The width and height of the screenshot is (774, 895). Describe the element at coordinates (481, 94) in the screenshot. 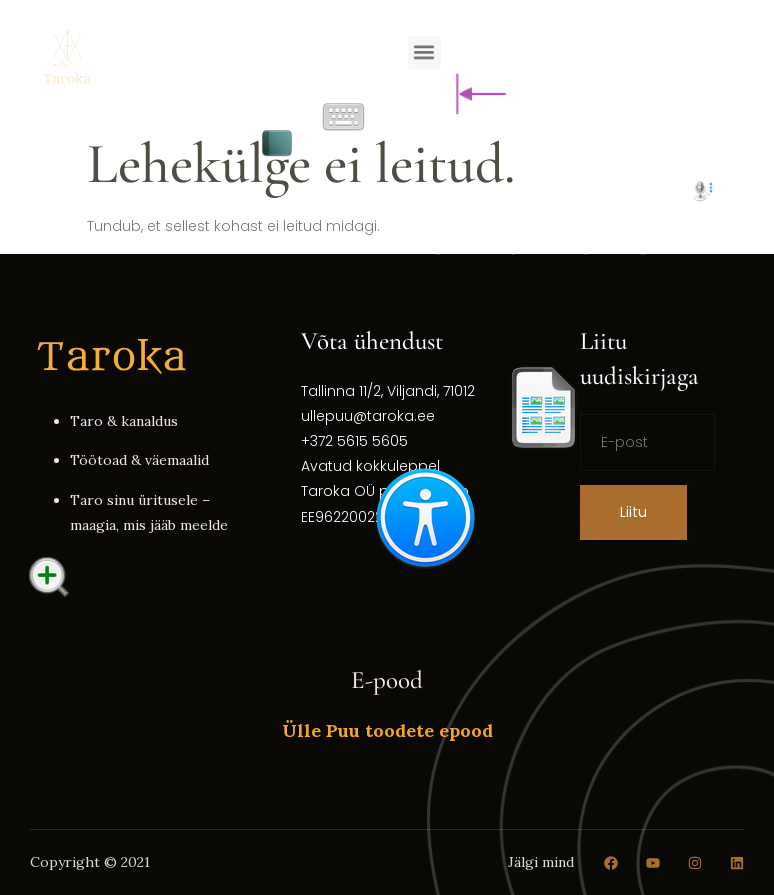

I see `go to the first item in a list or sequence` at that location.